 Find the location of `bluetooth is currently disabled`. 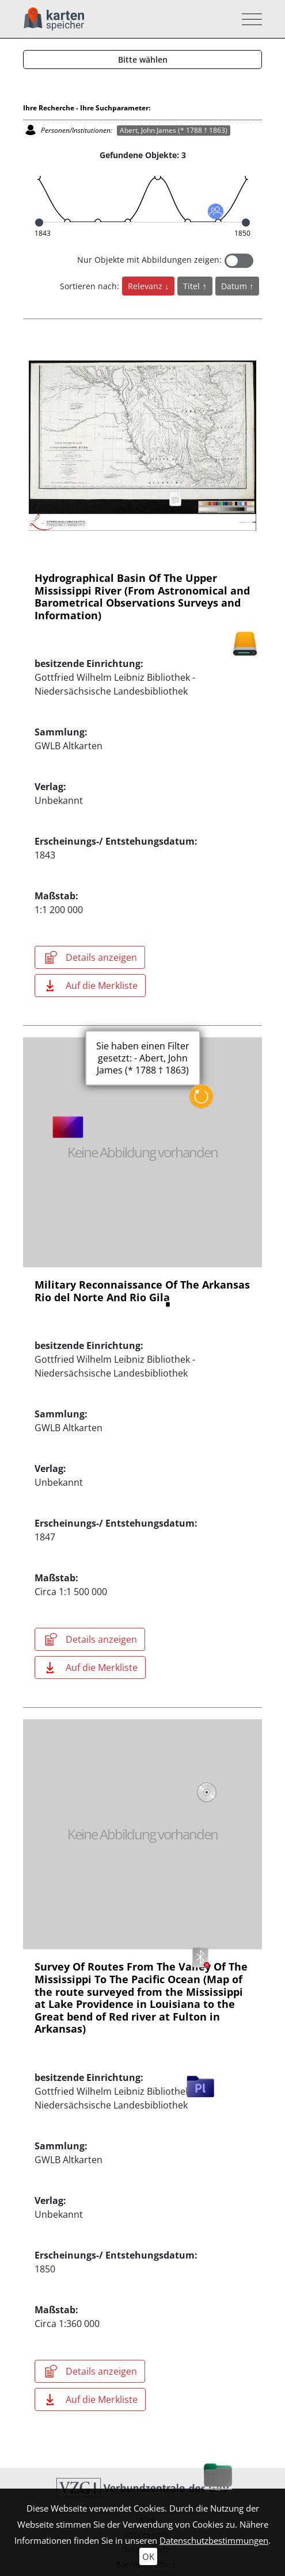

bluetooth is currently disabled is located at coordinates (200, 1957).